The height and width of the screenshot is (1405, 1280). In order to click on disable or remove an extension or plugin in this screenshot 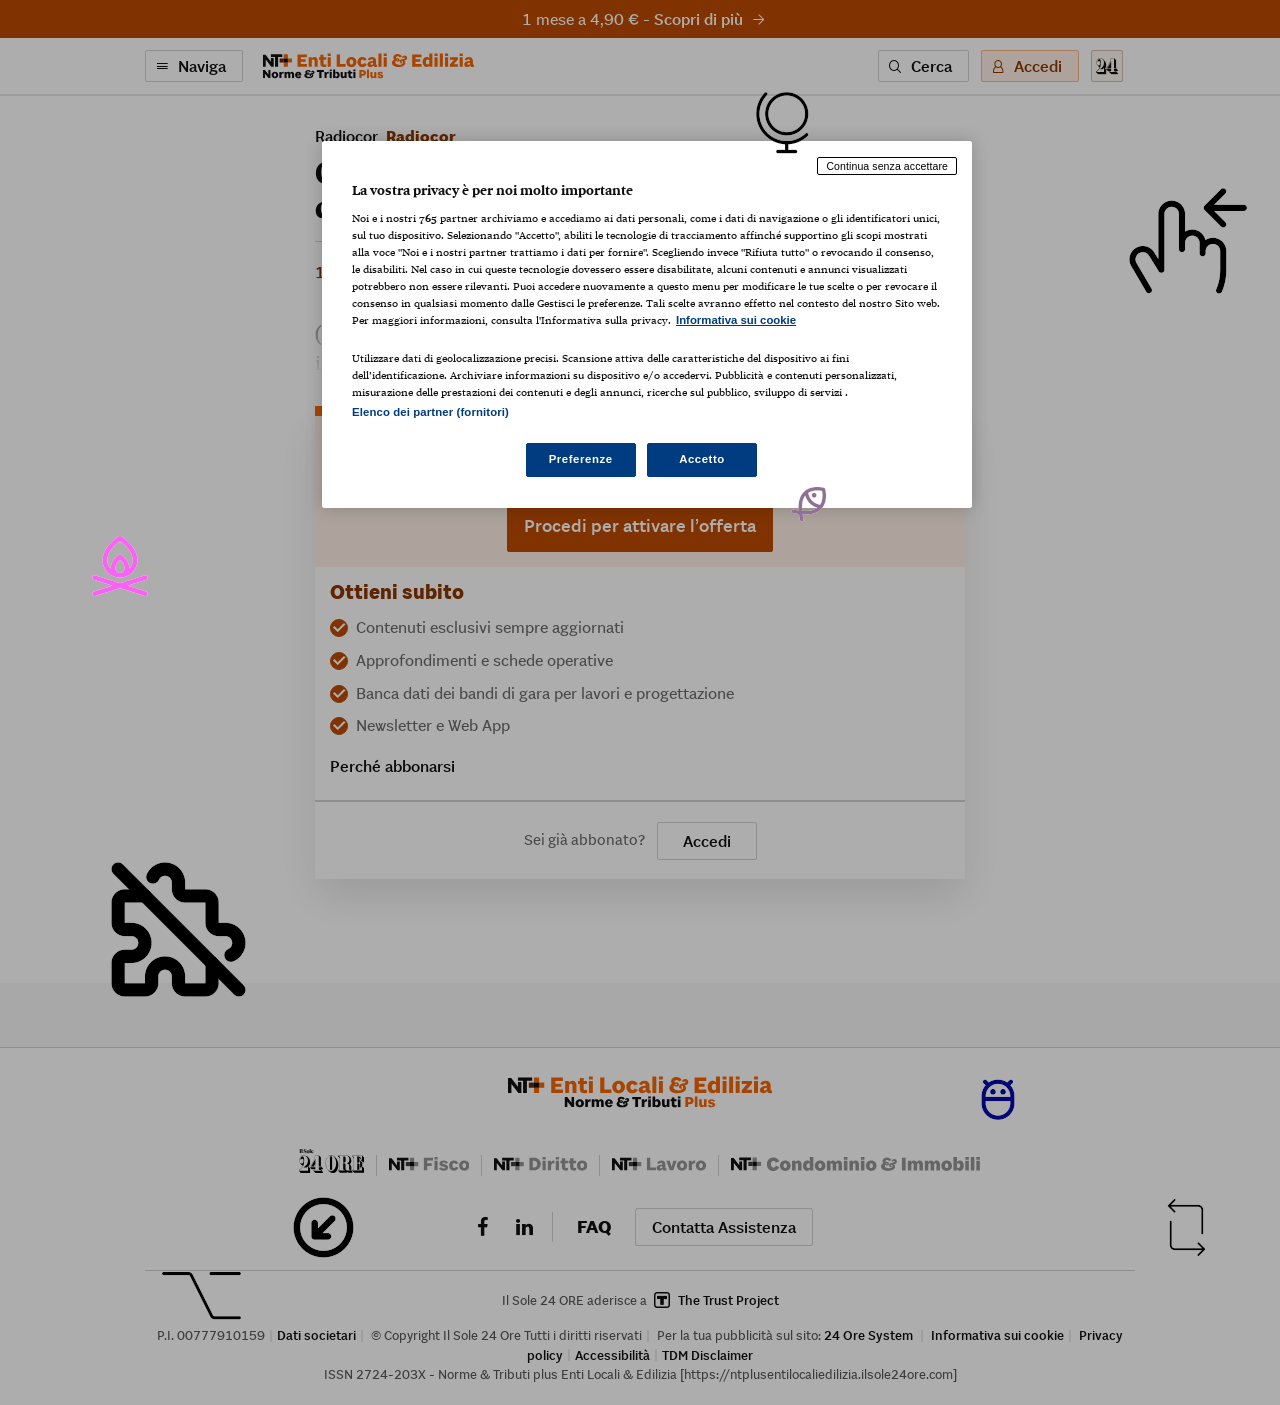, I will do `click(178, 929)`.